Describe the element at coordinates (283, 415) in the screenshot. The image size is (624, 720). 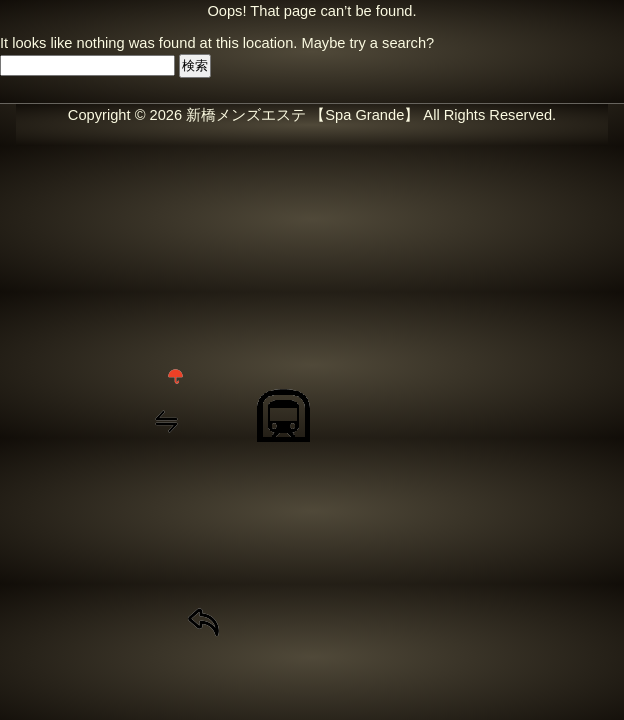
I see `view subway or metro transit options` at that location.